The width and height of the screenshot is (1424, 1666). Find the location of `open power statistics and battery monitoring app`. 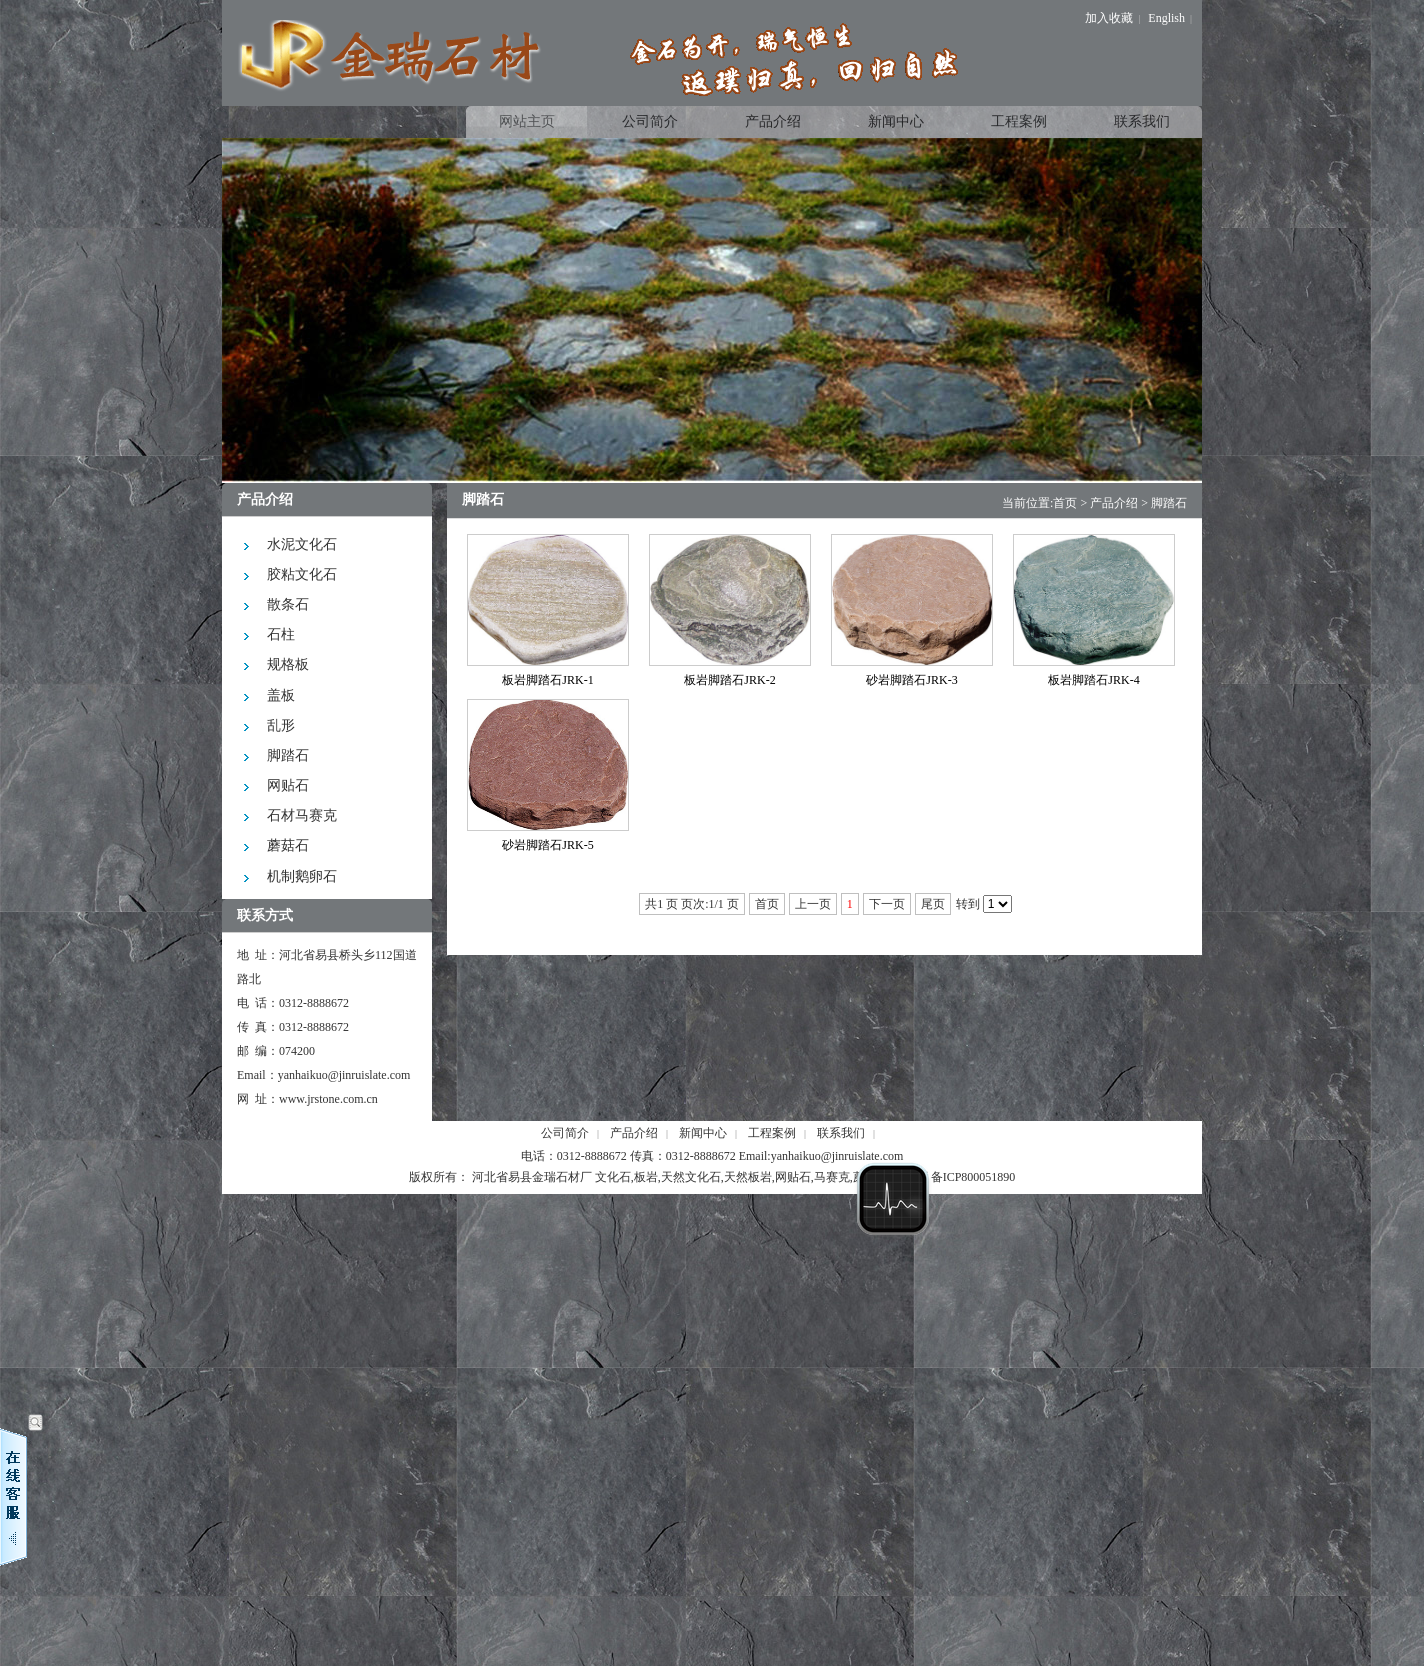

open power statistics and battery monitoring app is located at coordinates (893, 1199).